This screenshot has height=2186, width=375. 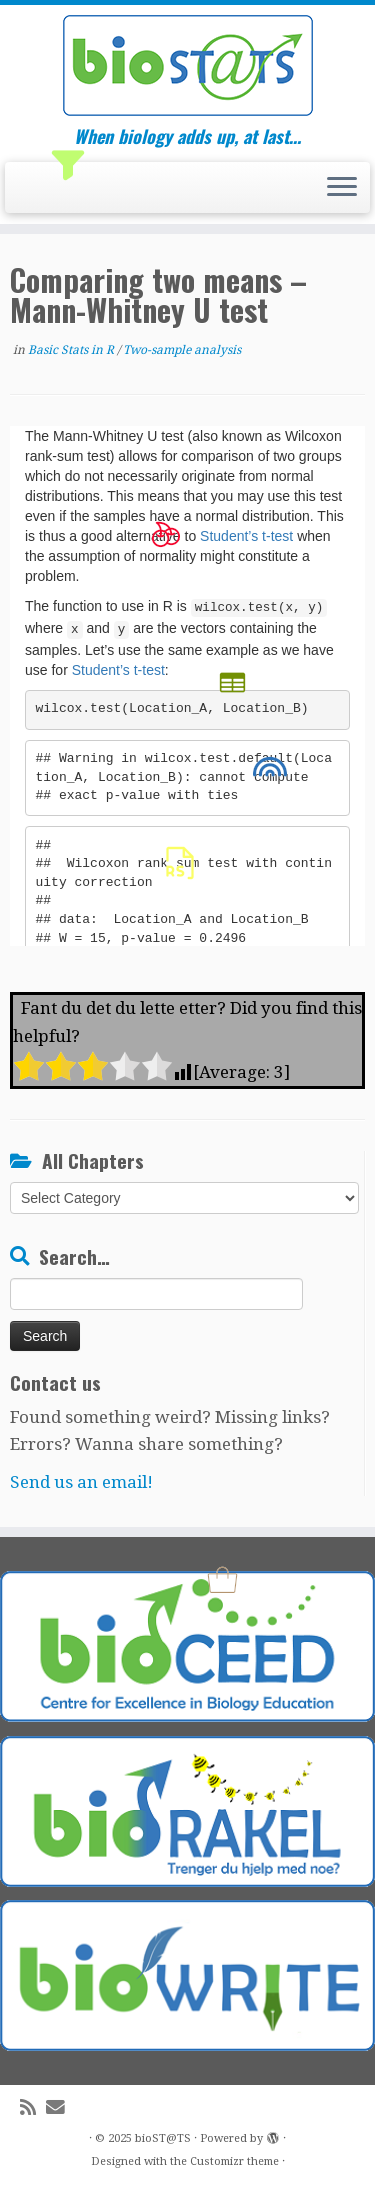 What do you see at coordinates (270, 768) in the screenshot?
I see `indicates weather conditions showing a rainbow` at bounding box center [270, 768].